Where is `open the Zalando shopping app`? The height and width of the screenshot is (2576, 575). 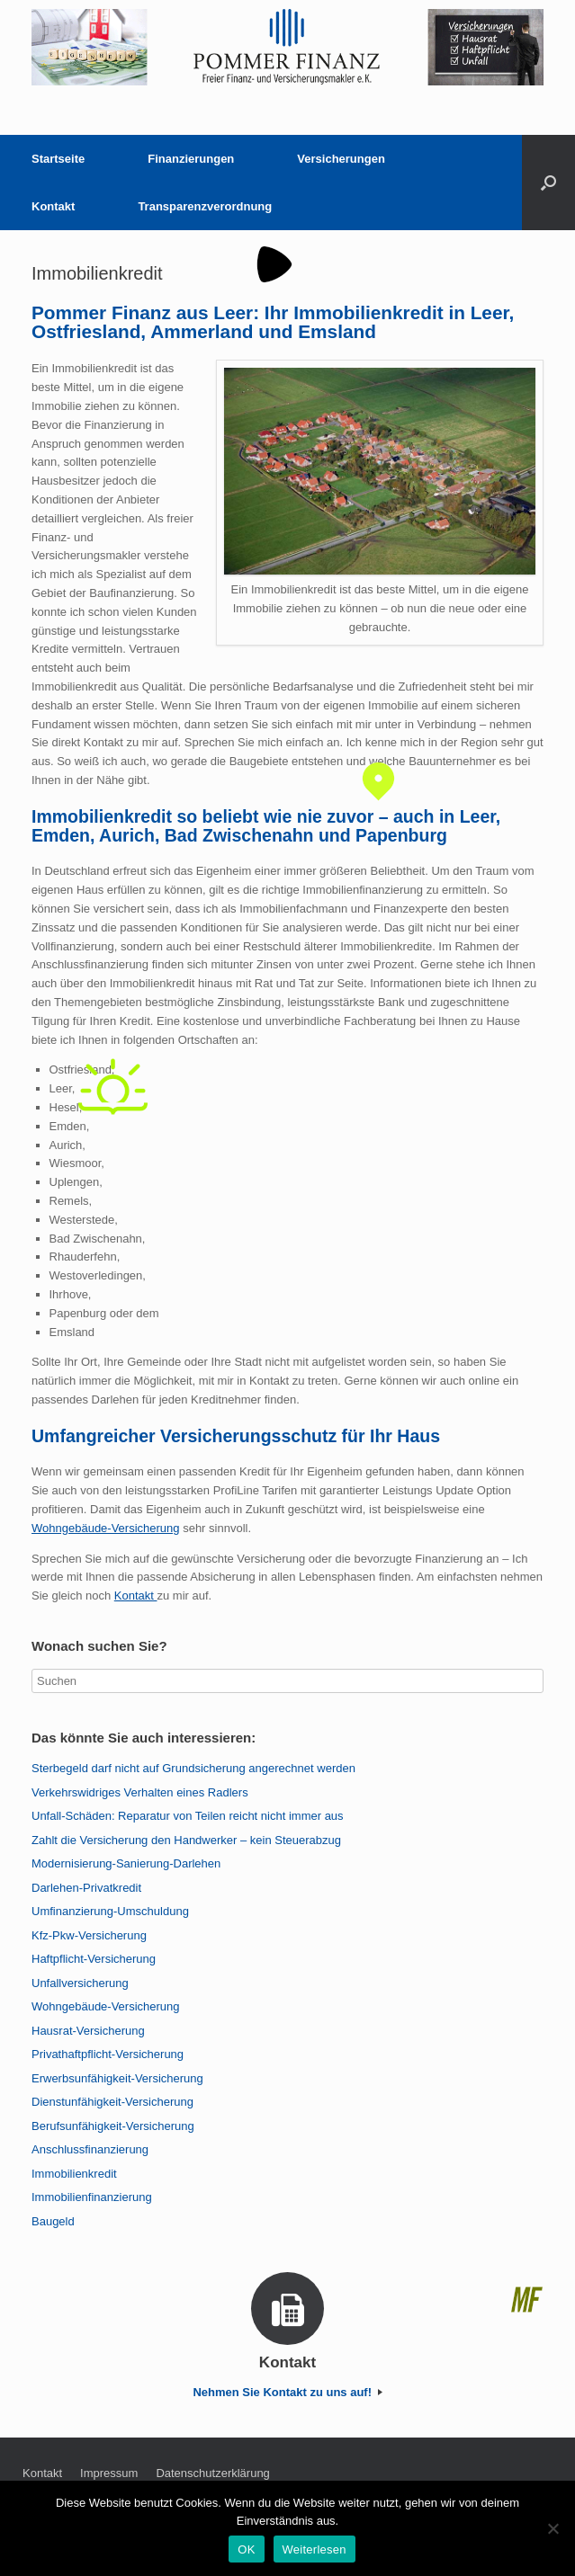
open the Zalando shopping app is located at coordinates (274, 264).